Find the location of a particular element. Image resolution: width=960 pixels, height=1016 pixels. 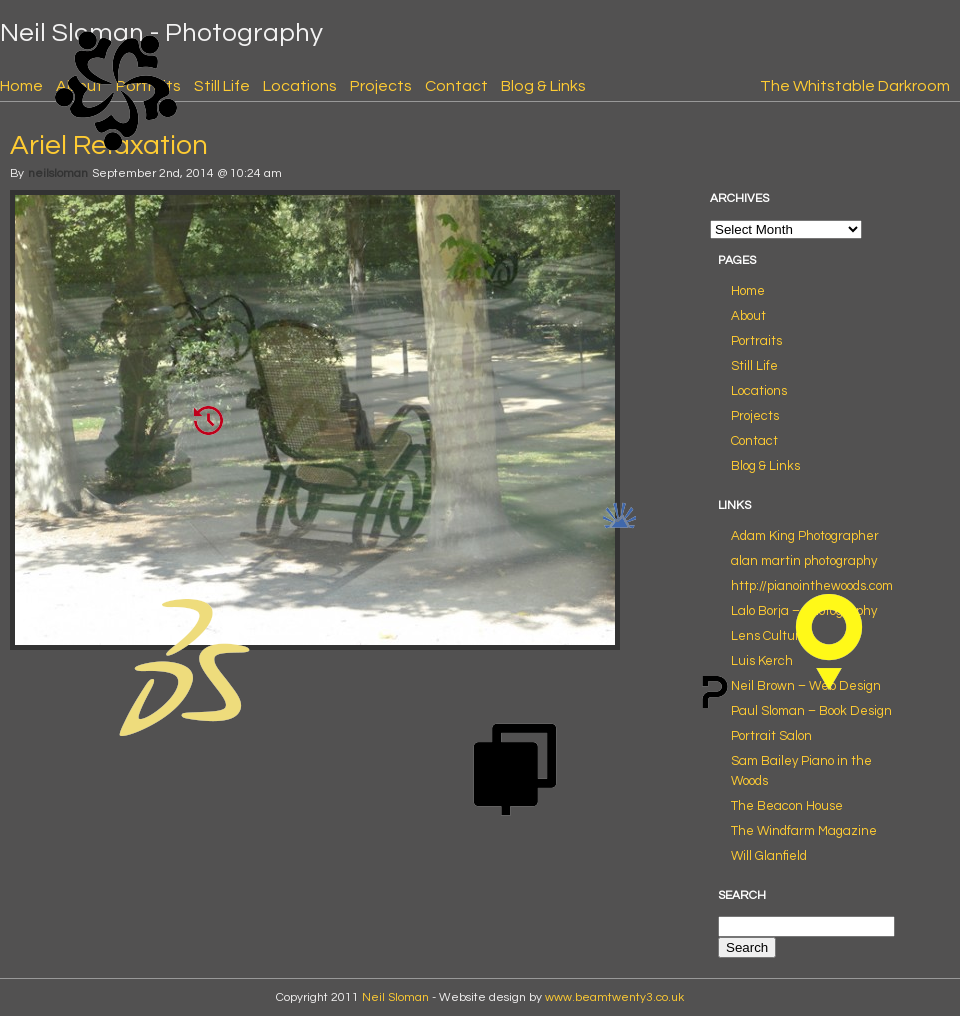

almalinux operating system logo is located at coordinates (116, 91).